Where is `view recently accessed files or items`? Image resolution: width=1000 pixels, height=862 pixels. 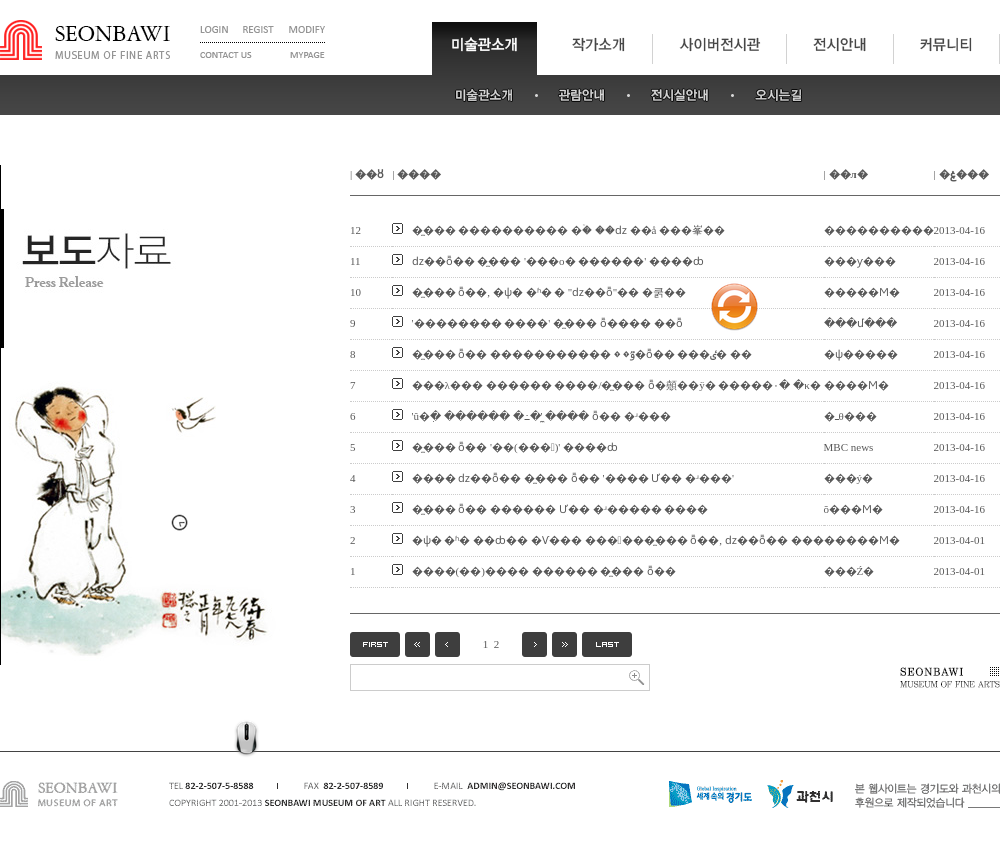
view recently accessed files or items is located at coordinates (179, 522).